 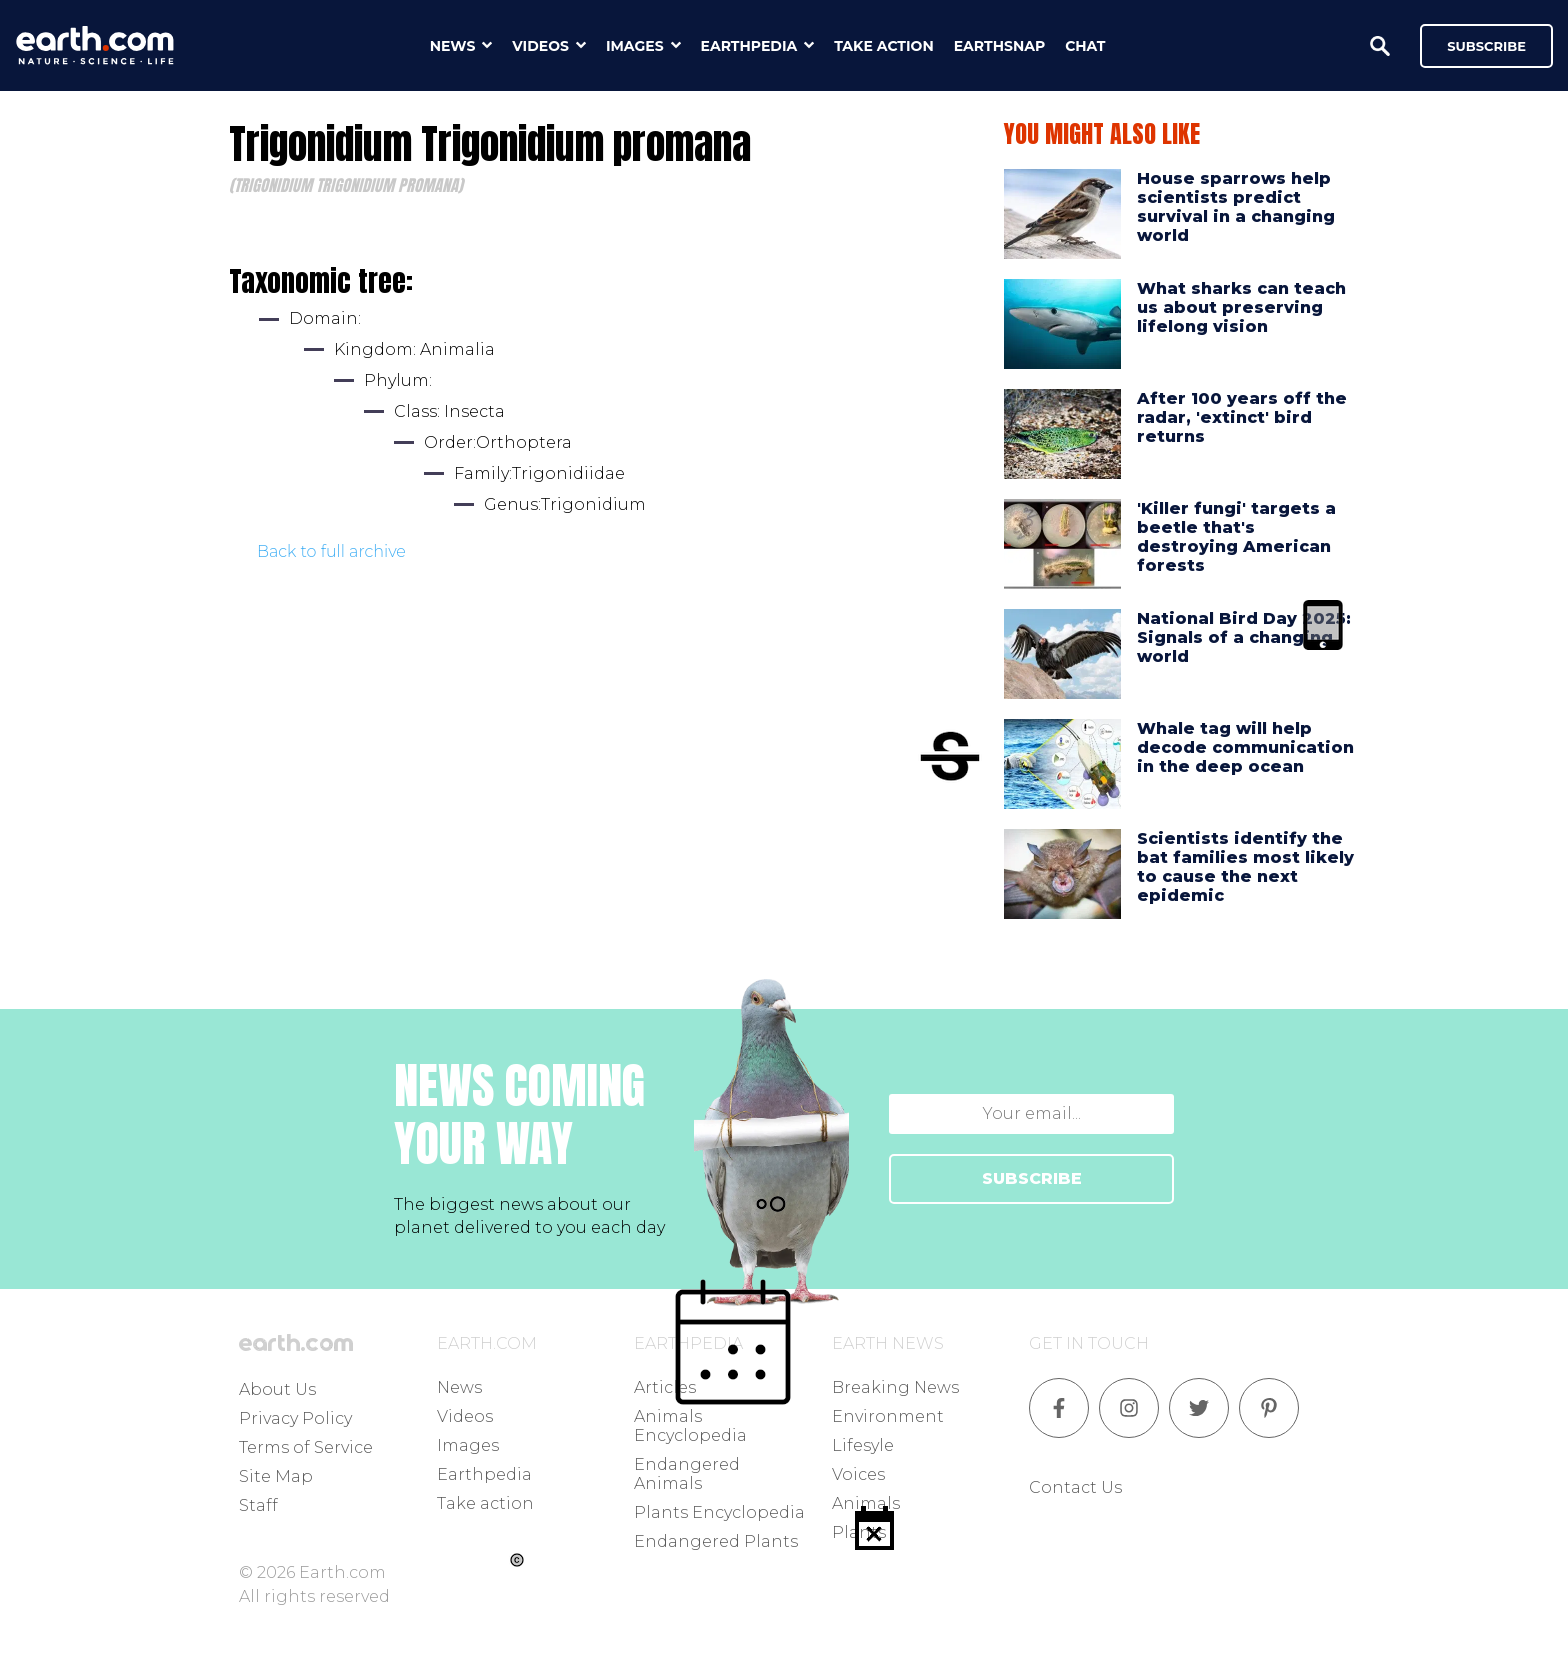 What do you see at coordinates (1324, 625) in the screenshot?
I see `switch to tablet view` at bounding box center [1324, 625].